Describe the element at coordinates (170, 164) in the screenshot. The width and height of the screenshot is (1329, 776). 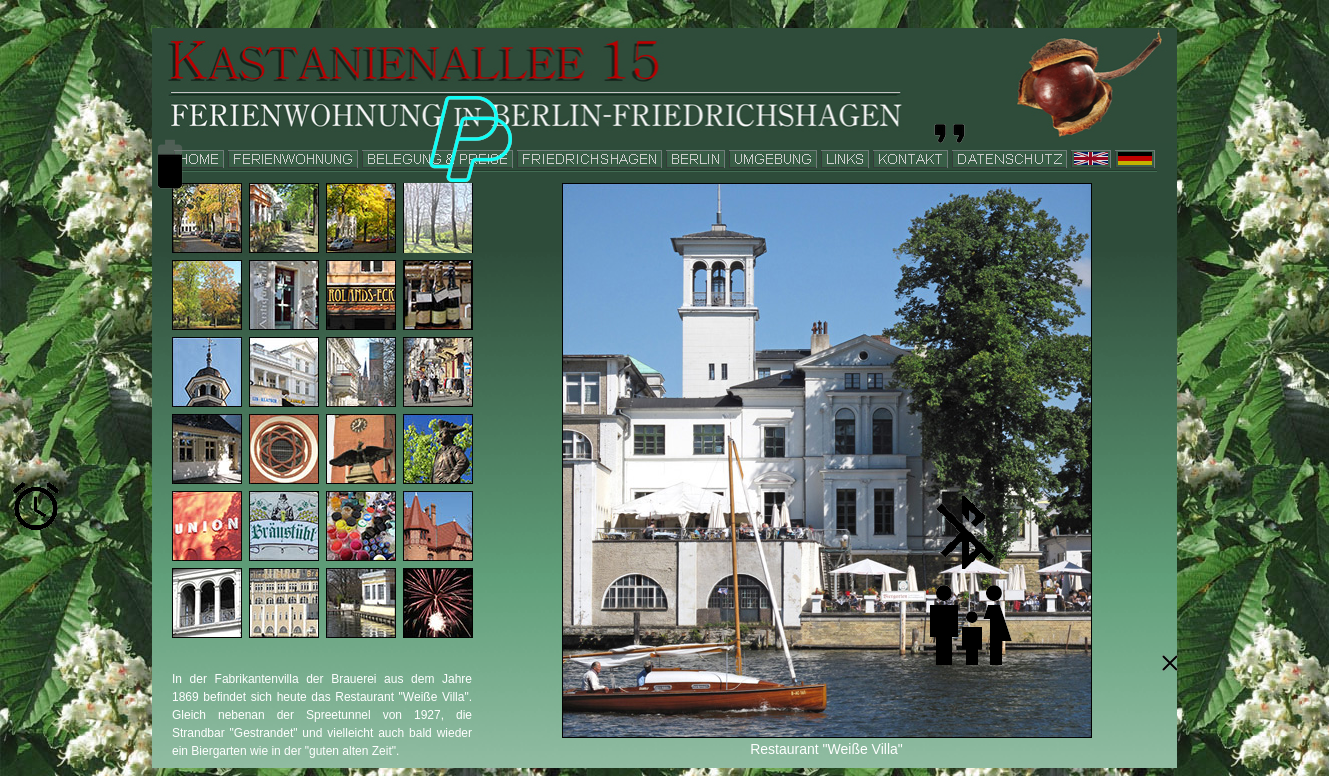
I see `indicates battery is at 90% charge` at that location.